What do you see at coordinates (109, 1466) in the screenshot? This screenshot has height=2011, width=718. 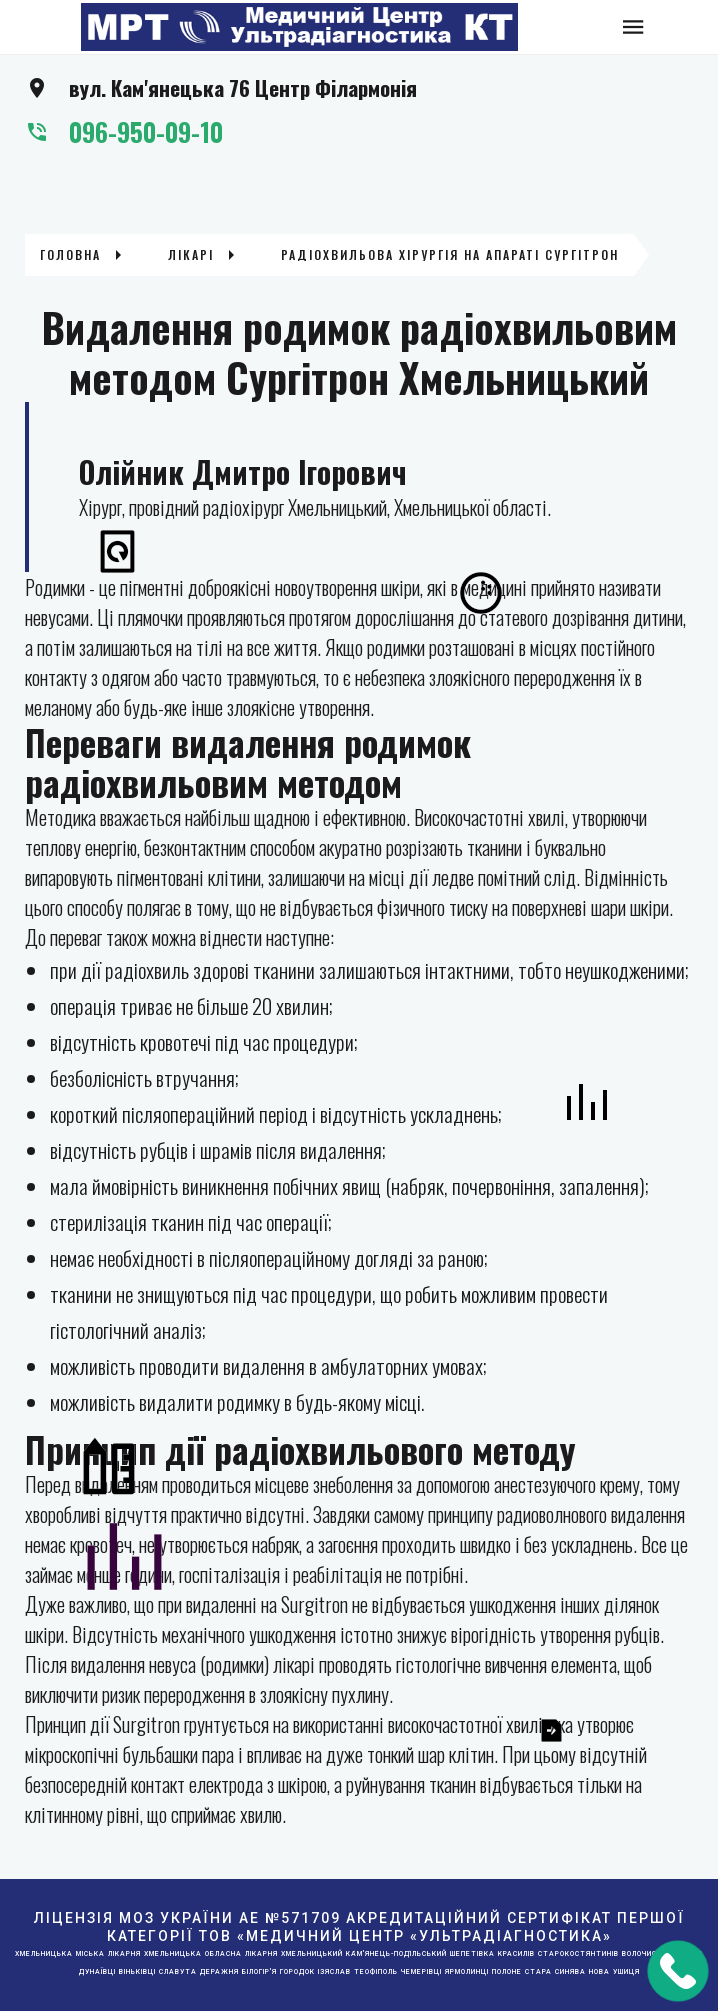 I see `access design tools` at bounding box center [109, 1466].